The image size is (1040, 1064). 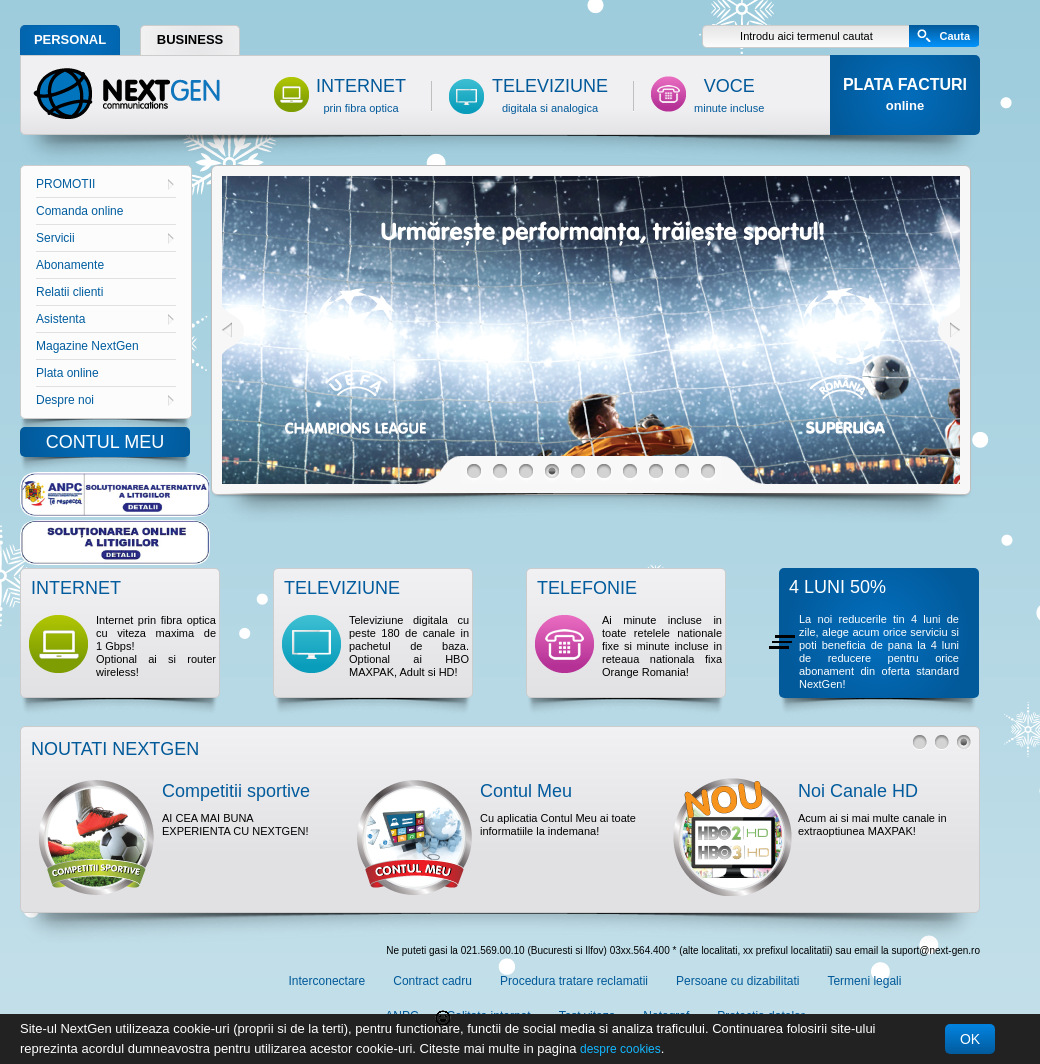 What do you see at coordinates (782, 642) in the screenshot?
I see `clear all notifications or messages` at bounding box center [782, 642].